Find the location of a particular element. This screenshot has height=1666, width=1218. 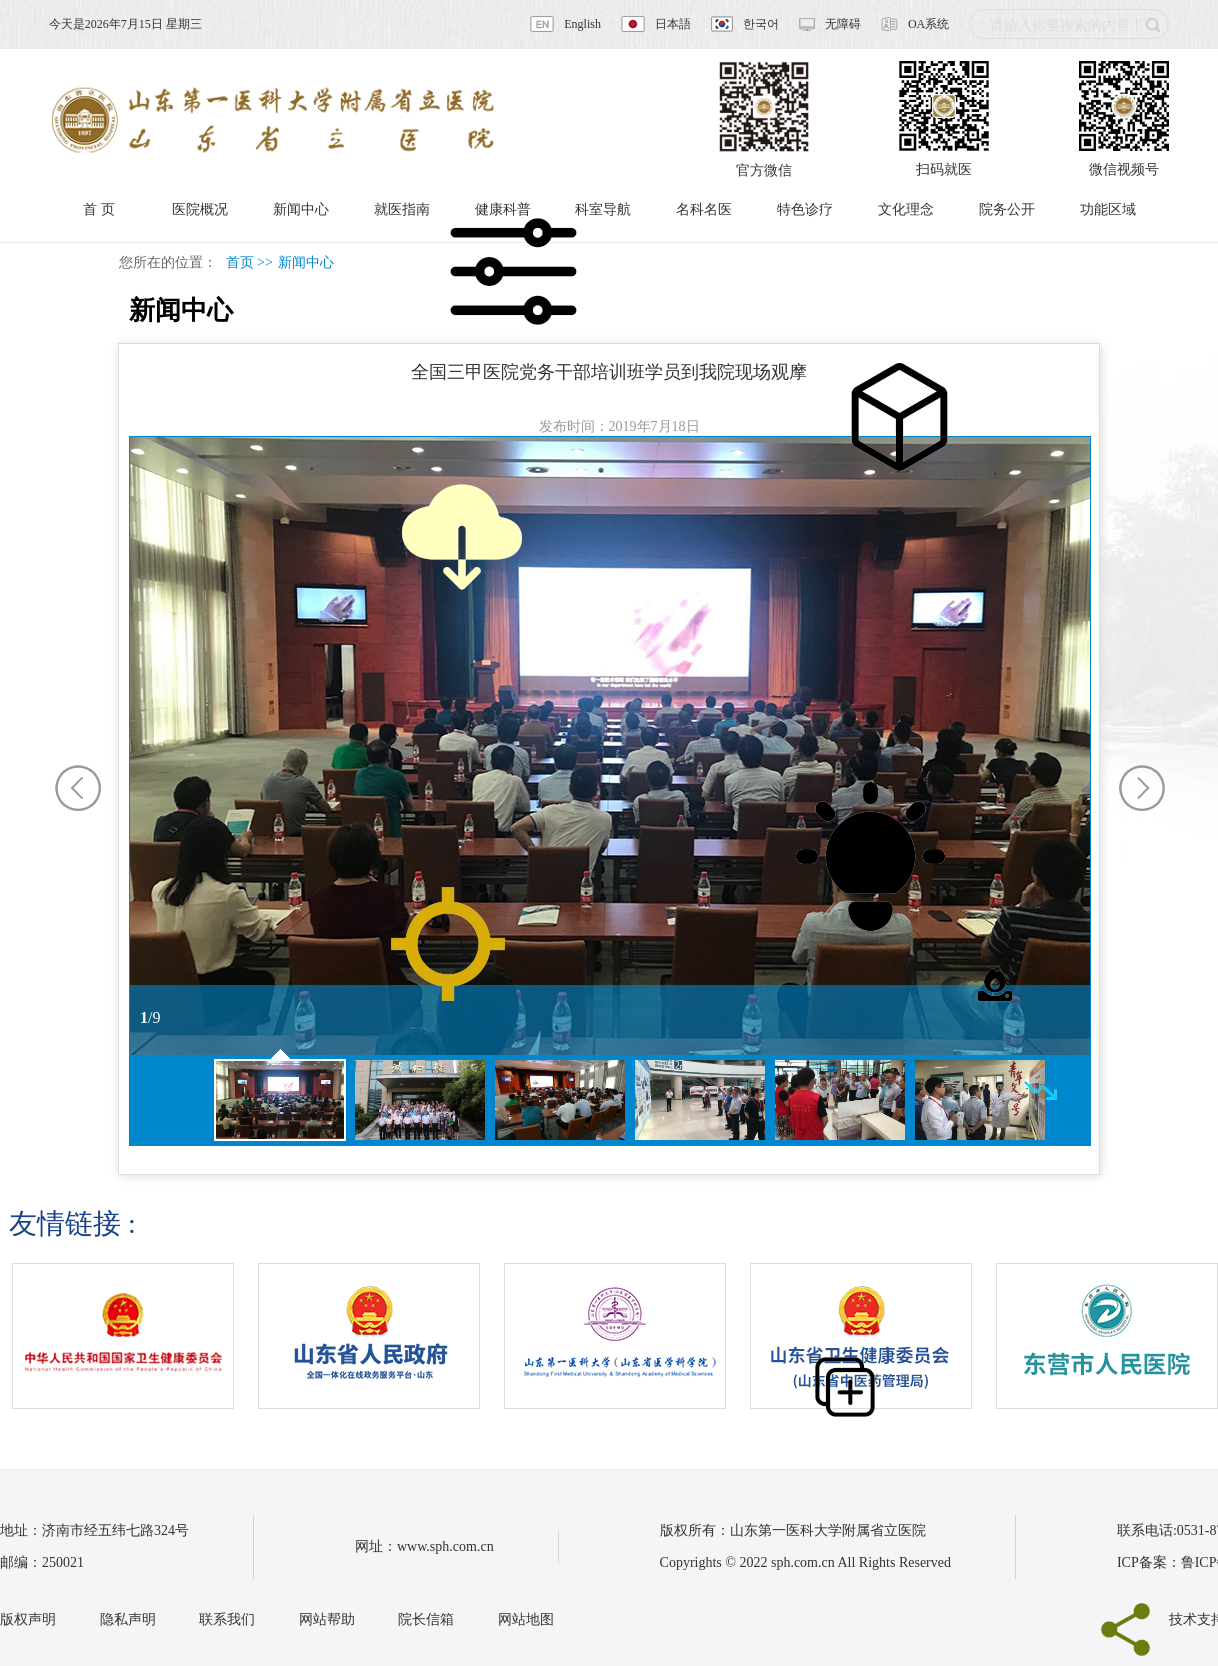

access settings or preferences is located at coordinates (513, 271).